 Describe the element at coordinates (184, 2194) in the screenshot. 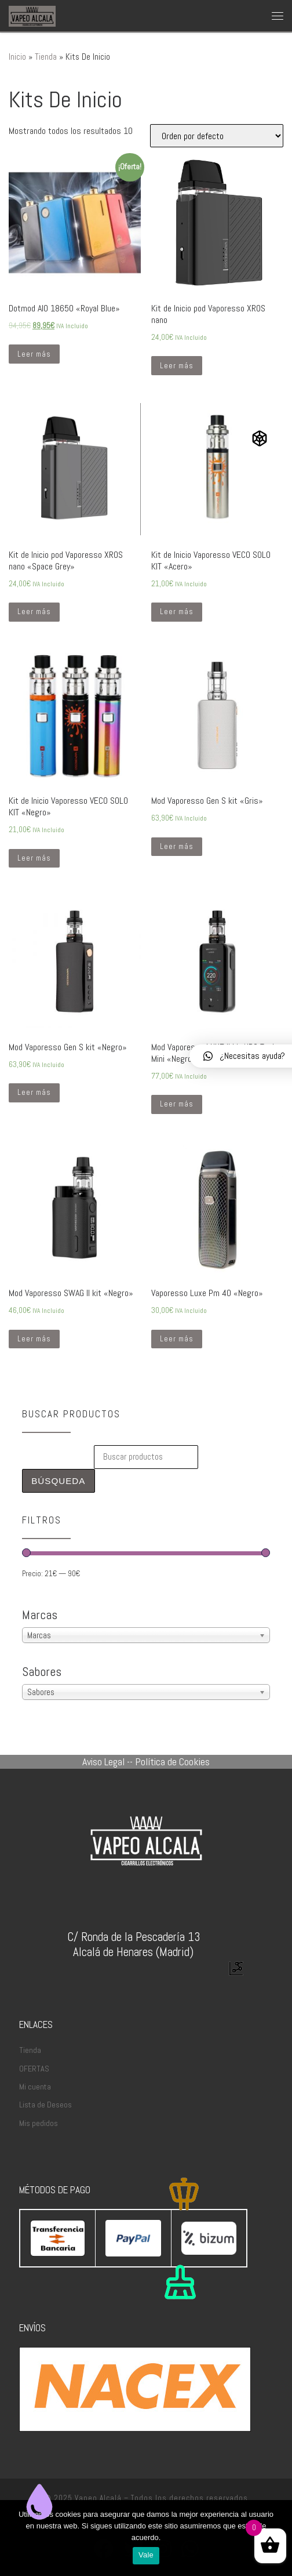

I see `access air traffic control features` at that location.